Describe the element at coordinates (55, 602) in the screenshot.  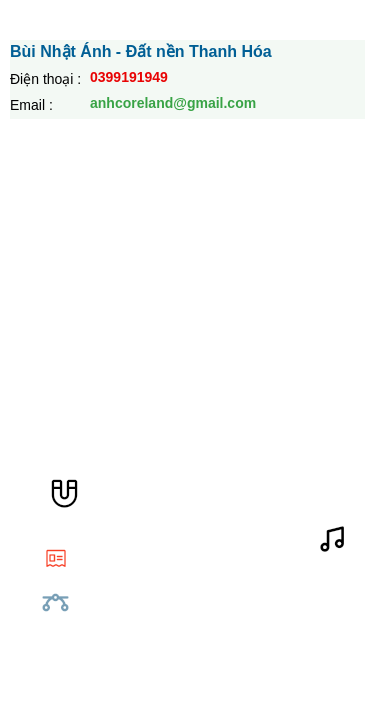
I see `edit vector path or bezier curve` at that location.